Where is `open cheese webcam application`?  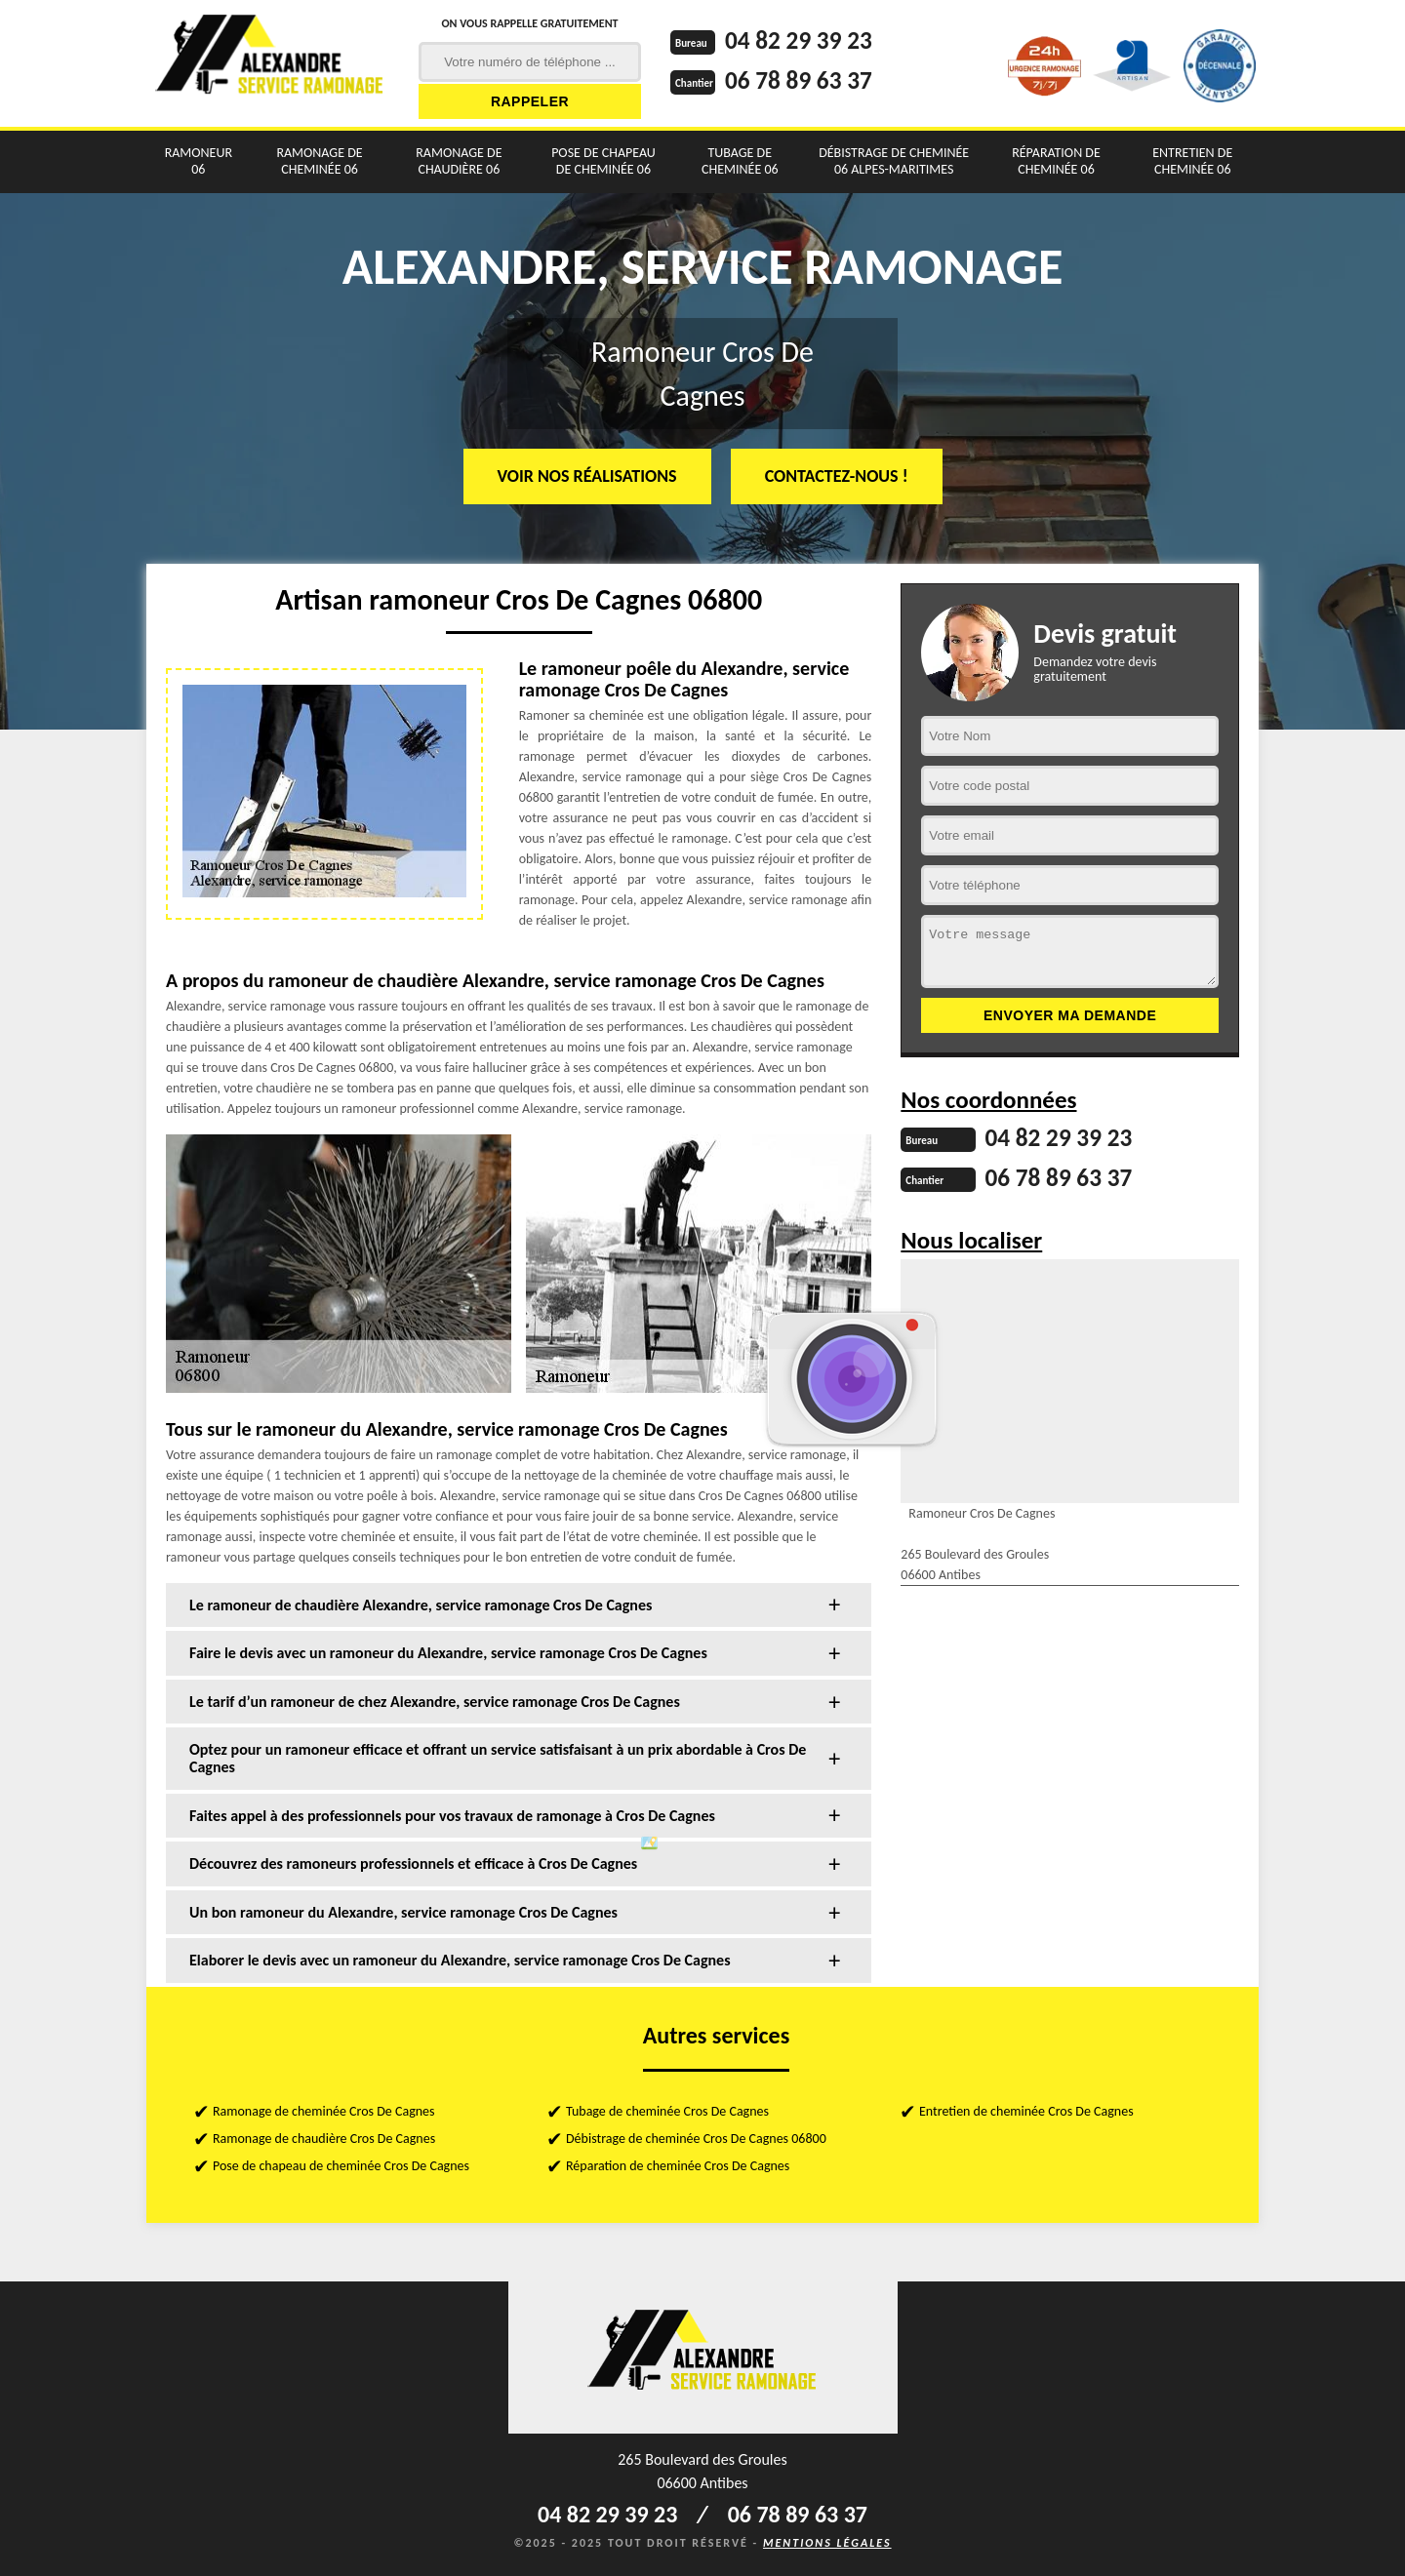 open cheese webcam application is located at coordinates (852, 1379).